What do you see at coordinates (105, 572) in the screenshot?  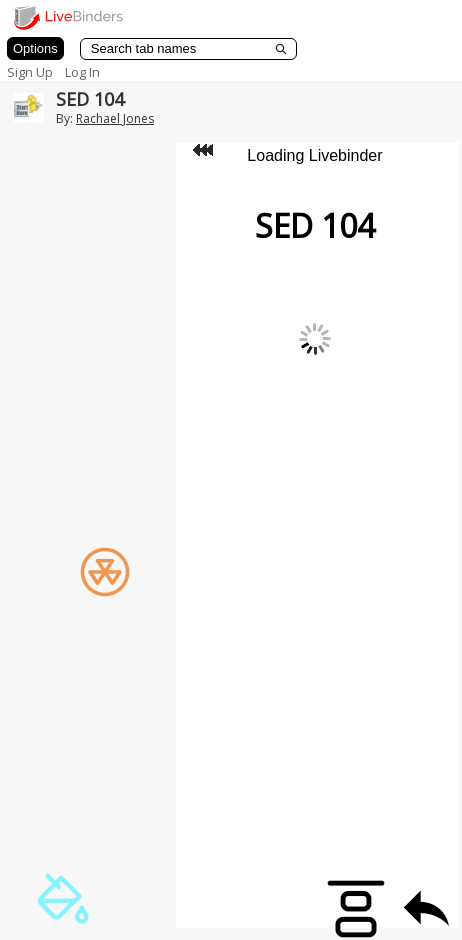 I see `fallout shelter or nuclear safety indicator` at bounding box center [105, 572].